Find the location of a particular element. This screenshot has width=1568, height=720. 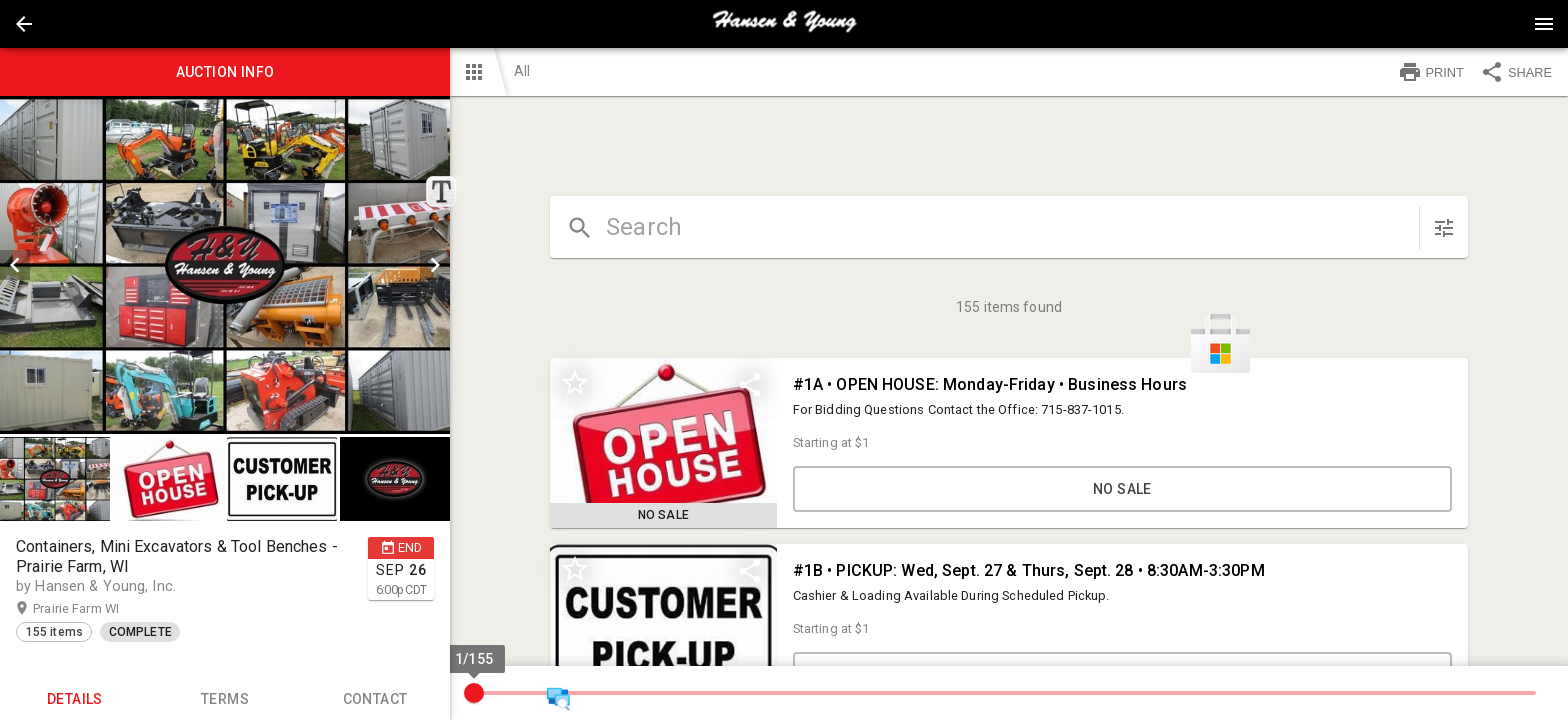

open packet viewer application is located at coordinates (559, 700).